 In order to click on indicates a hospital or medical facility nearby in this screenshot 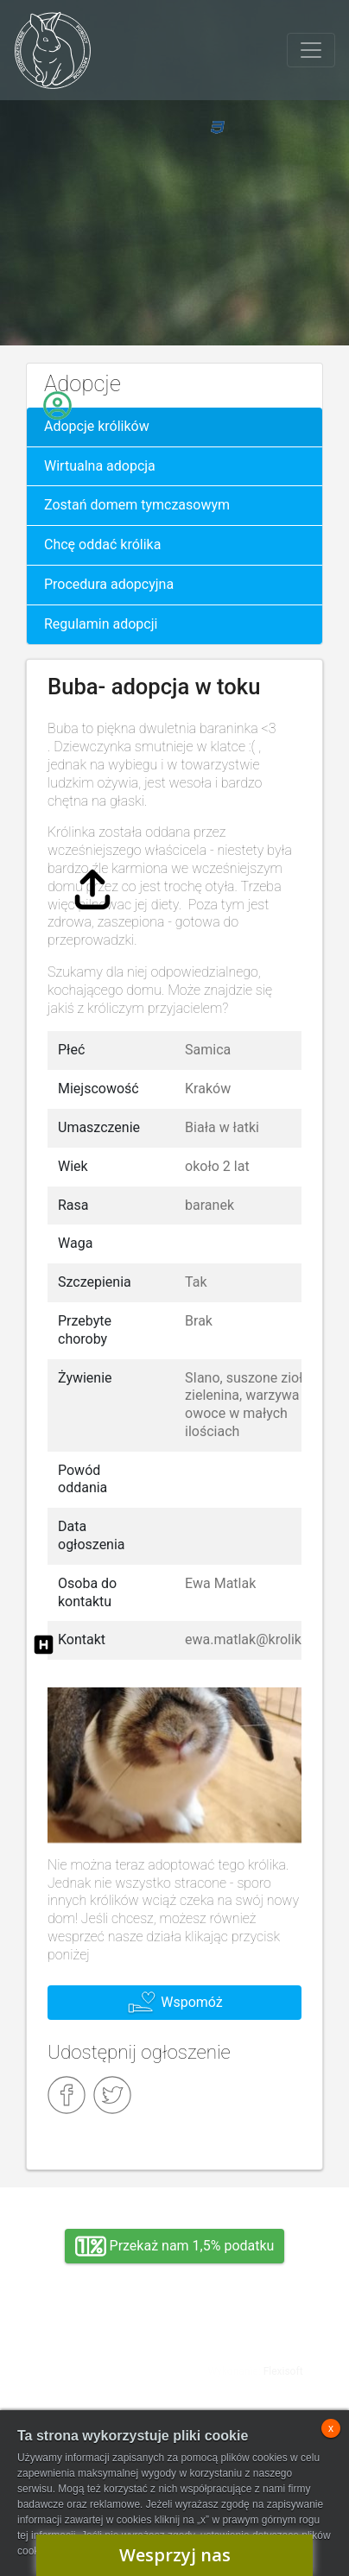, I will do `click(43, 1644)`.